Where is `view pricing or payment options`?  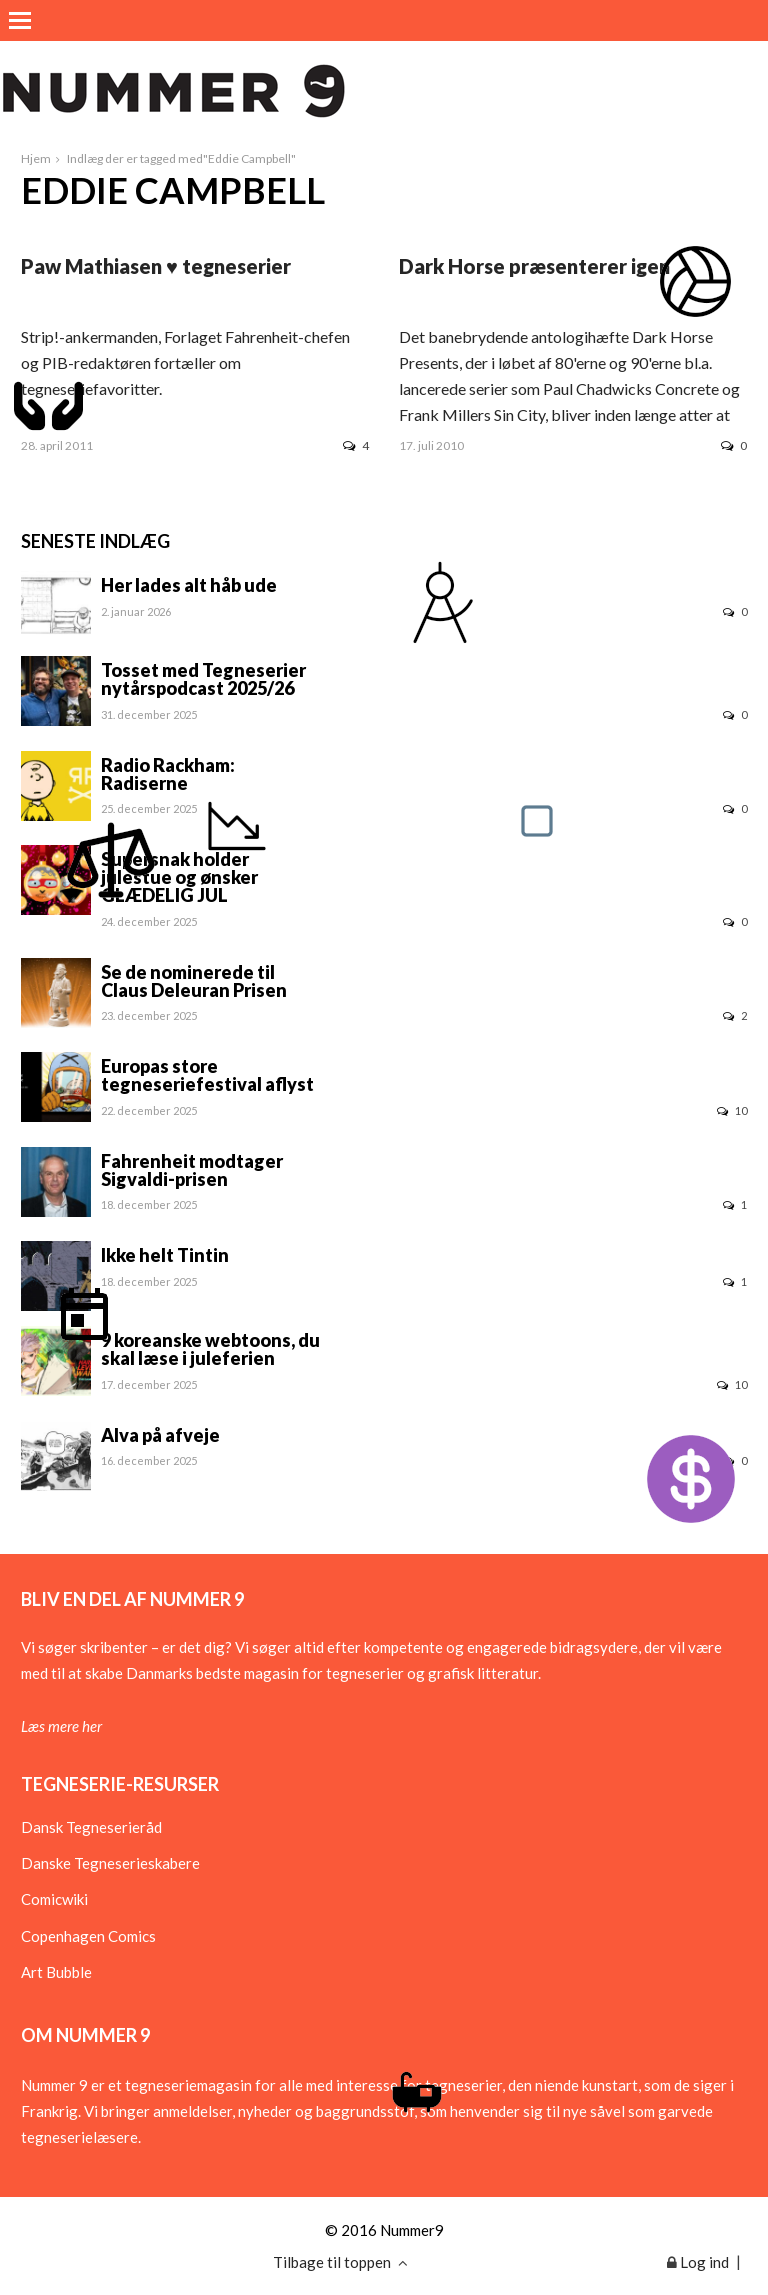 view pricing or payment options is located at coordinates (691, 1479).